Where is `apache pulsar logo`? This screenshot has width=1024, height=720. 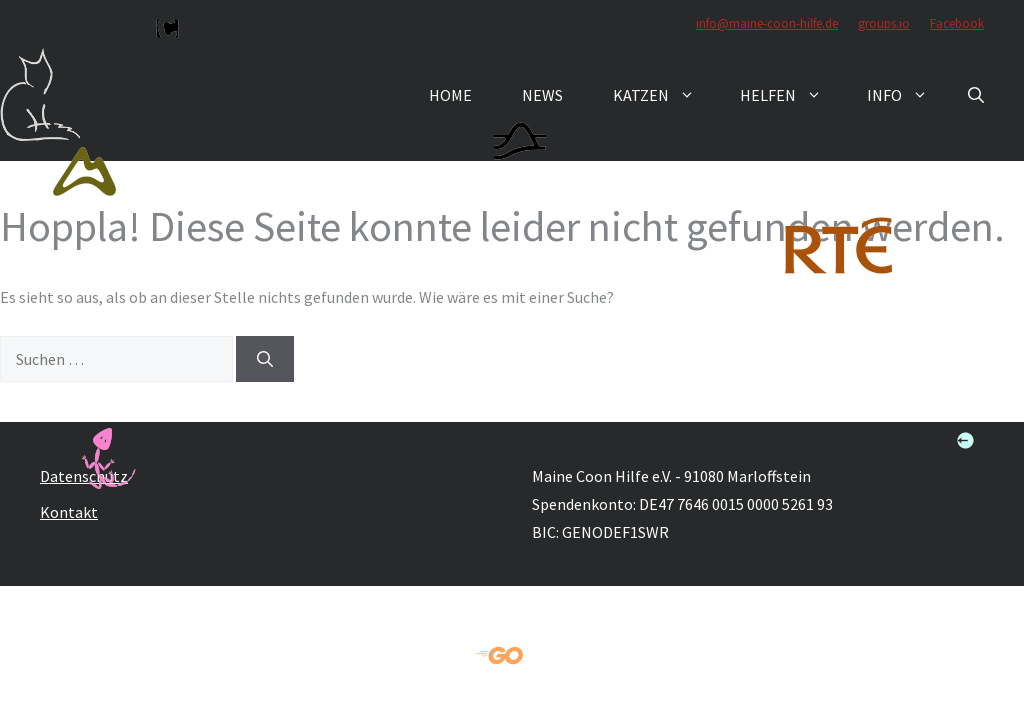 apache pulsar logo is located at coordinates (520, 141).